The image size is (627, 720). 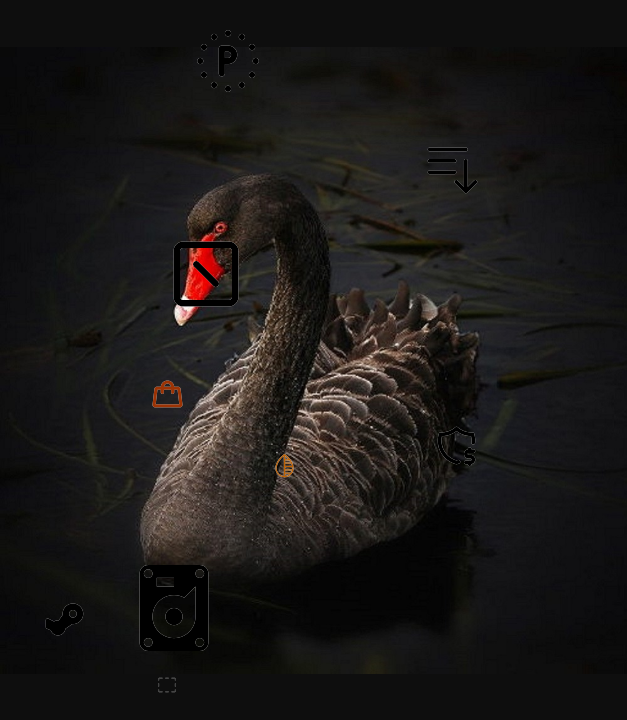 I want to click on indicates a blocked or forbidden action, so click(x=206, y=274).